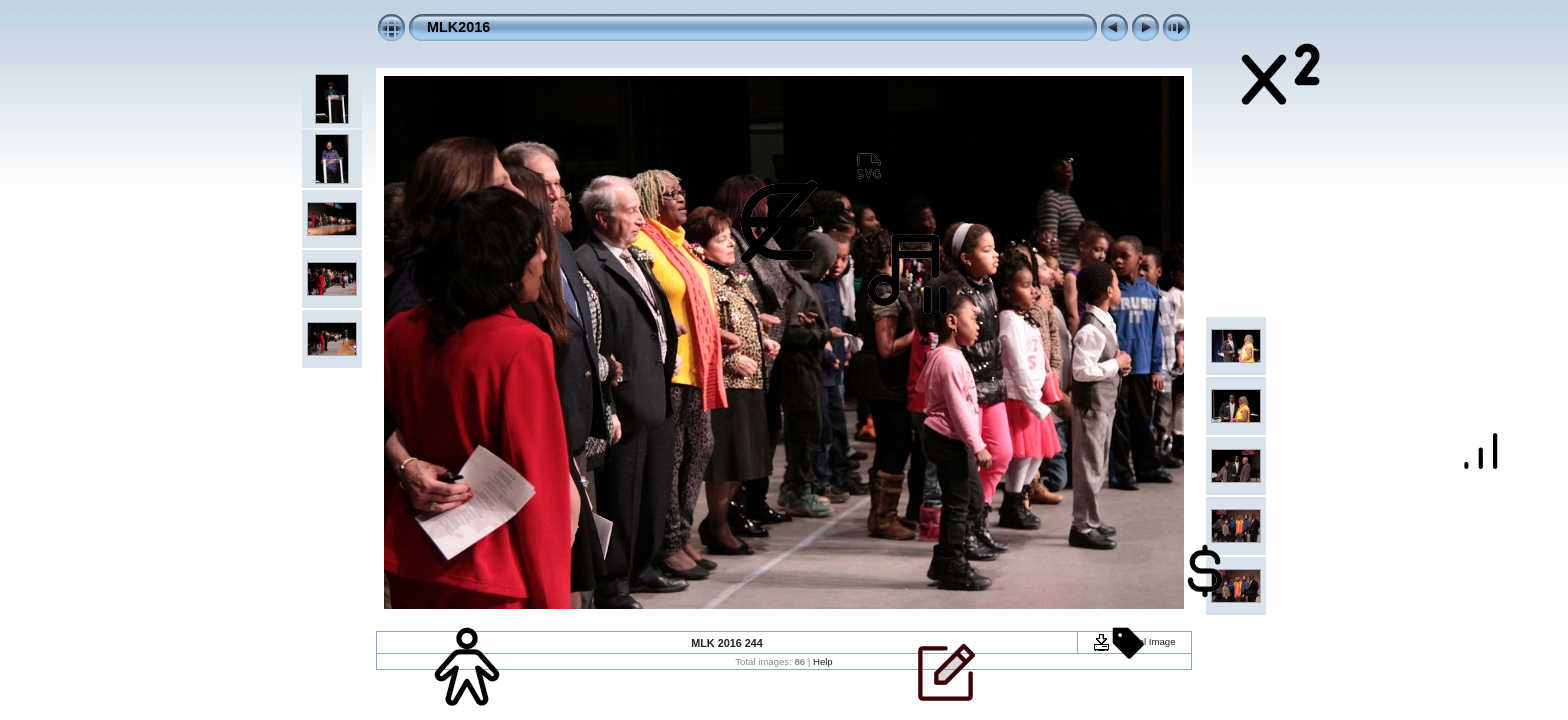 Image resolution: width=1568 pixels, height=720 pixels. I want to click on view your profile, so click(467, 668).